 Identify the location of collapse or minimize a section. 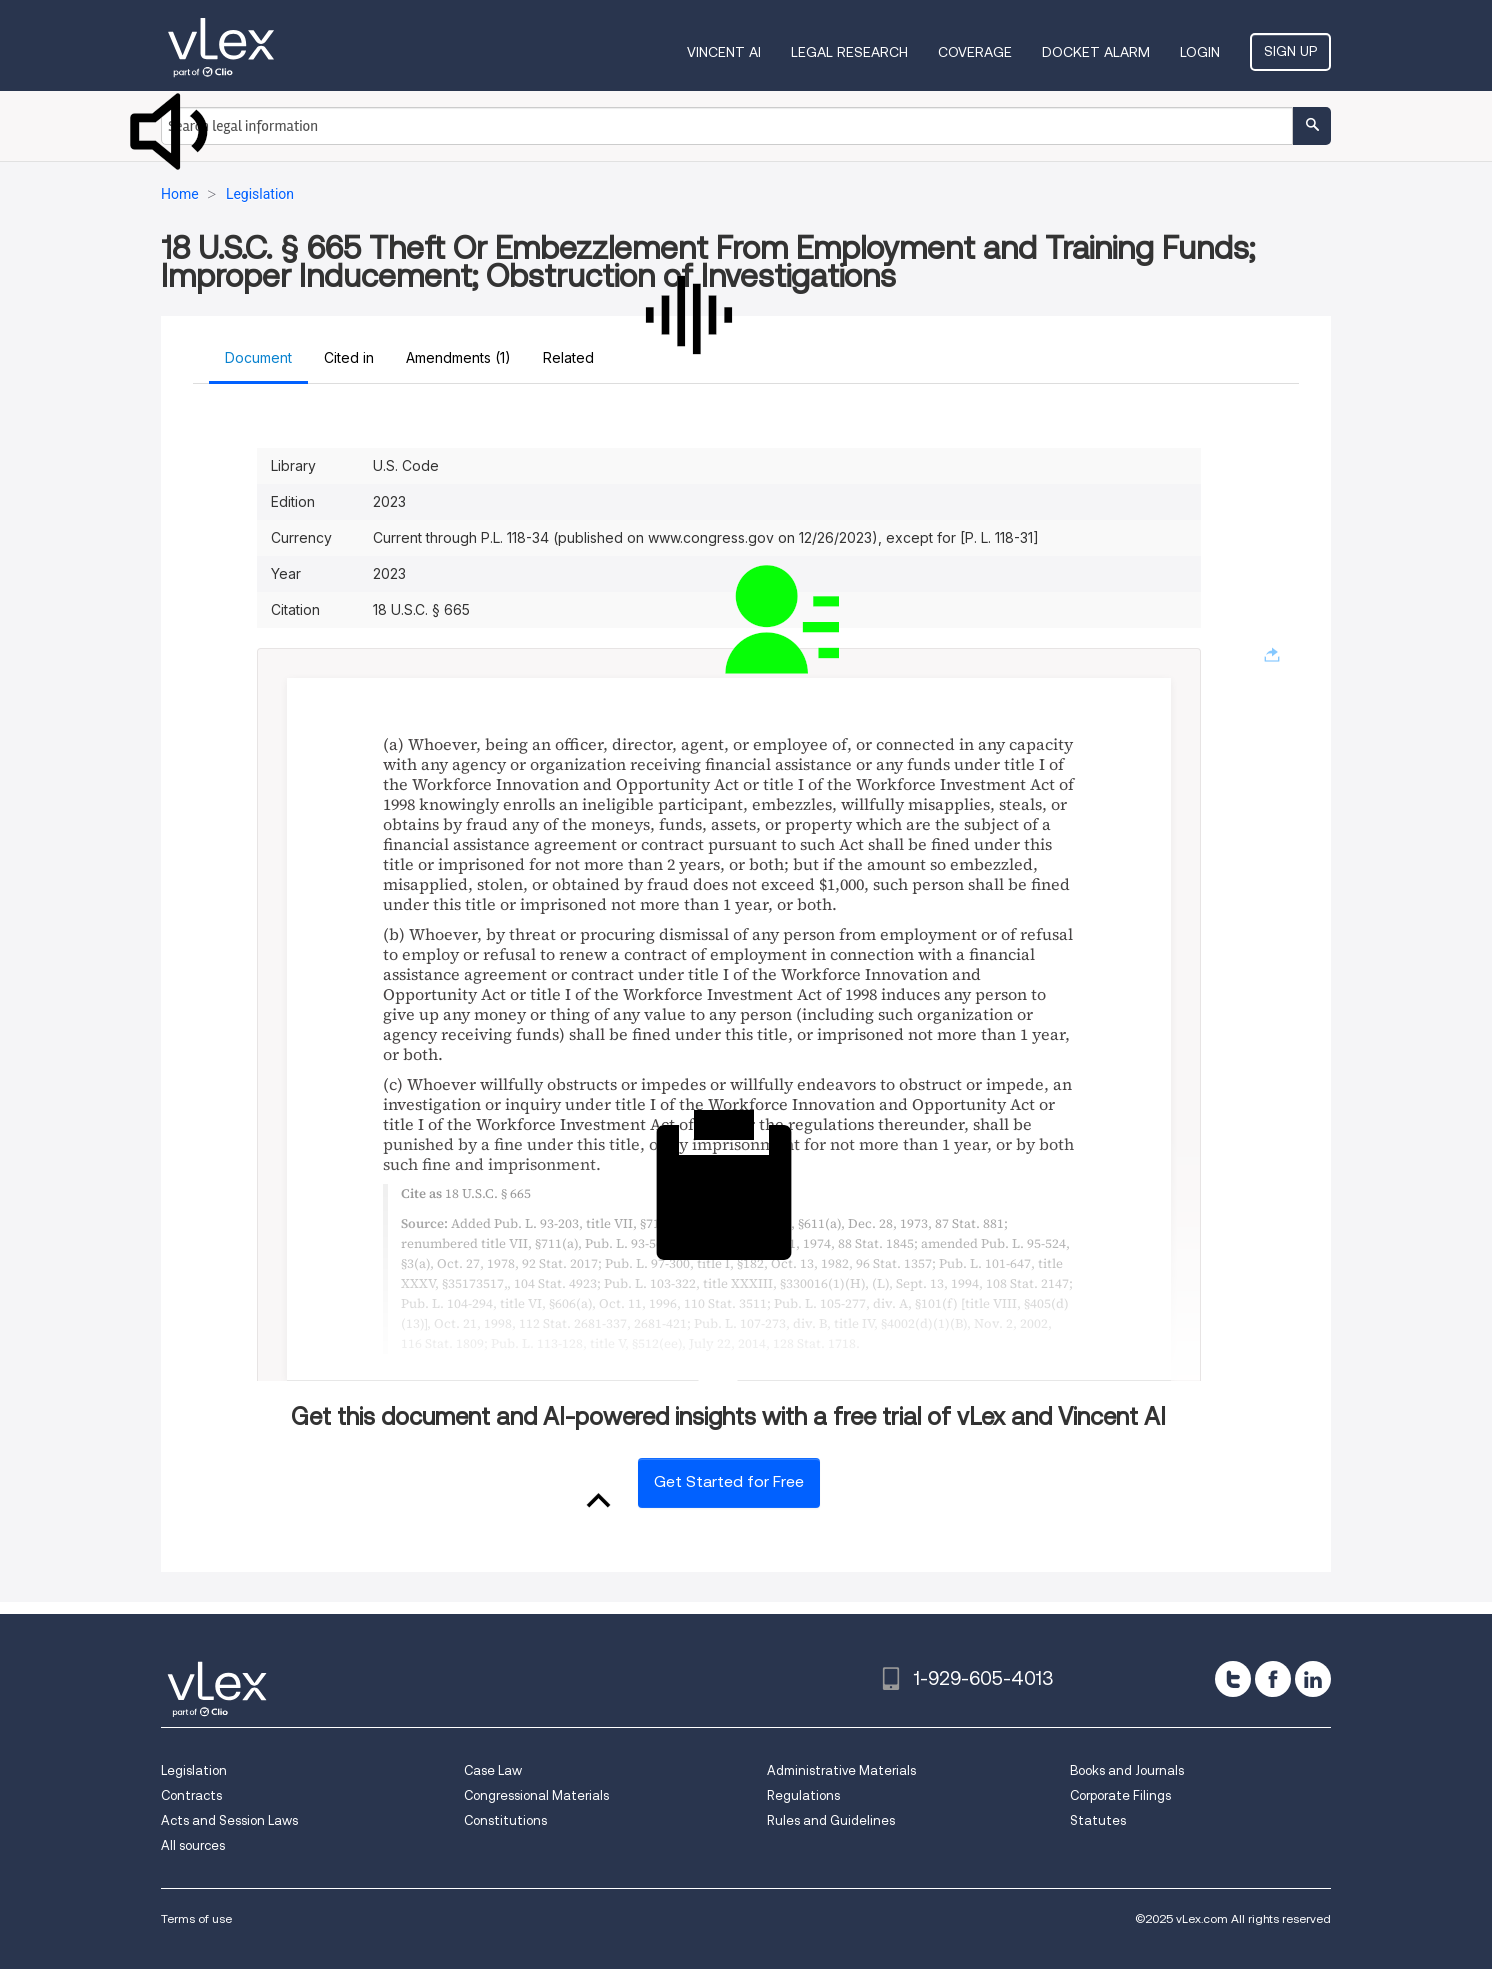
(598, 1500).